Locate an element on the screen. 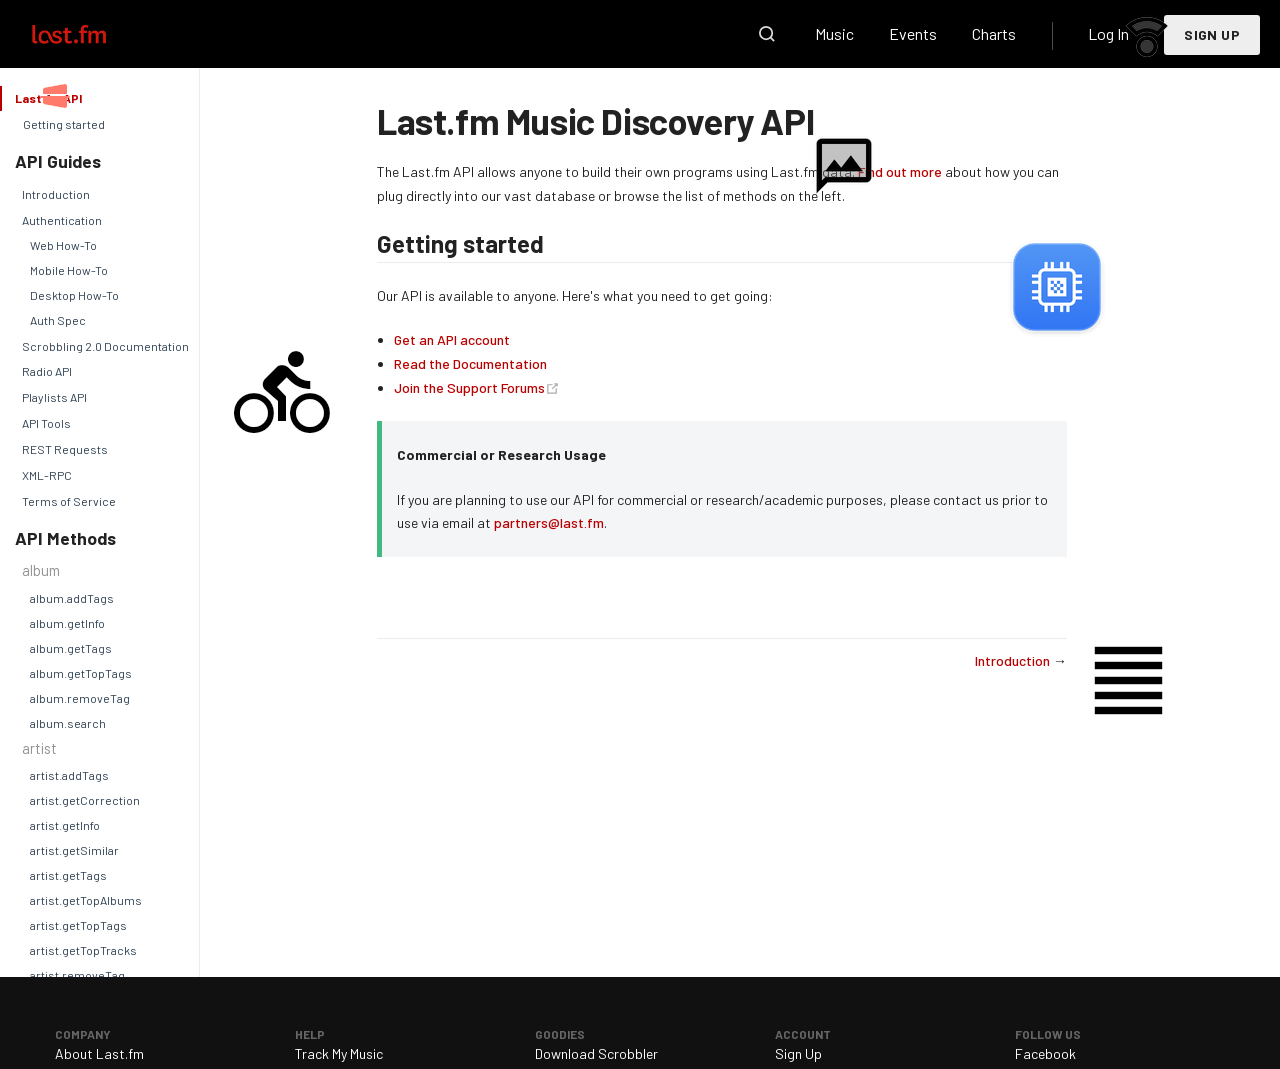 Image resolution: width=1280 pixels, height=1069 pixels. send or receive a picture message (MMS) is located at coordinates (844, 166).